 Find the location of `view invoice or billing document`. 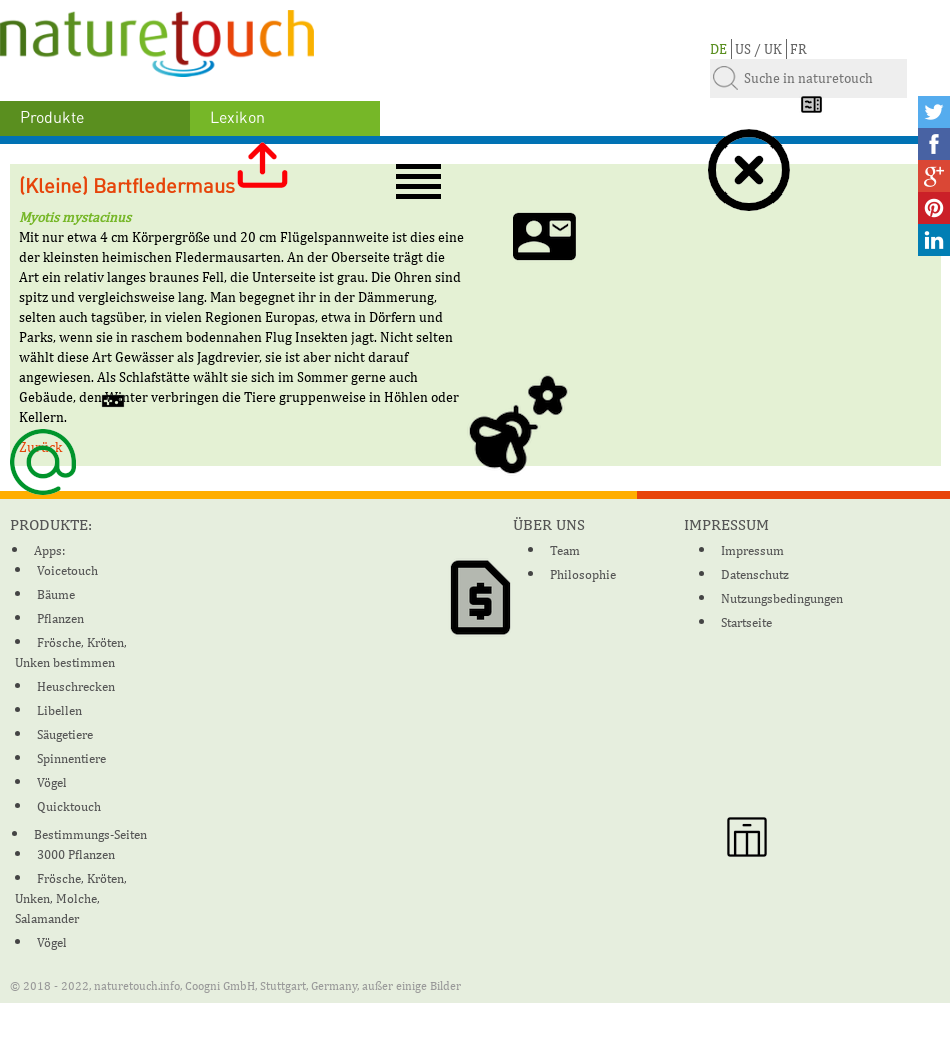

view invoice or billing document is located at coordinates (480, 597).